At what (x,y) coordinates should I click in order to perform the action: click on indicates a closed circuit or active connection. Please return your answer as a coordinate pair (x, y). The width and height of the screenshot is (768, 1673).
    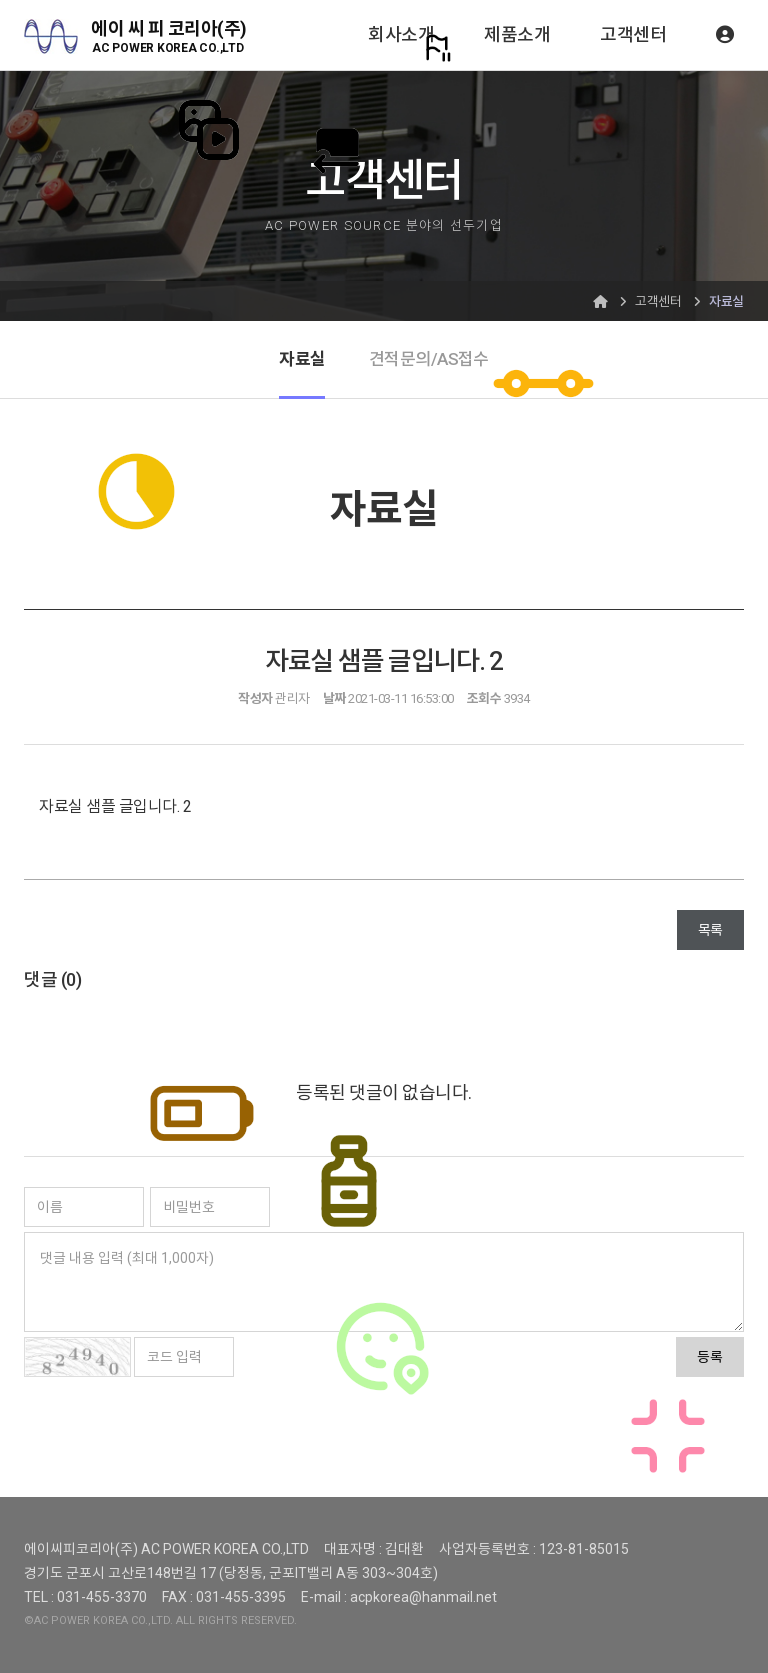
    Looking at the image, I should click on (543, 383).